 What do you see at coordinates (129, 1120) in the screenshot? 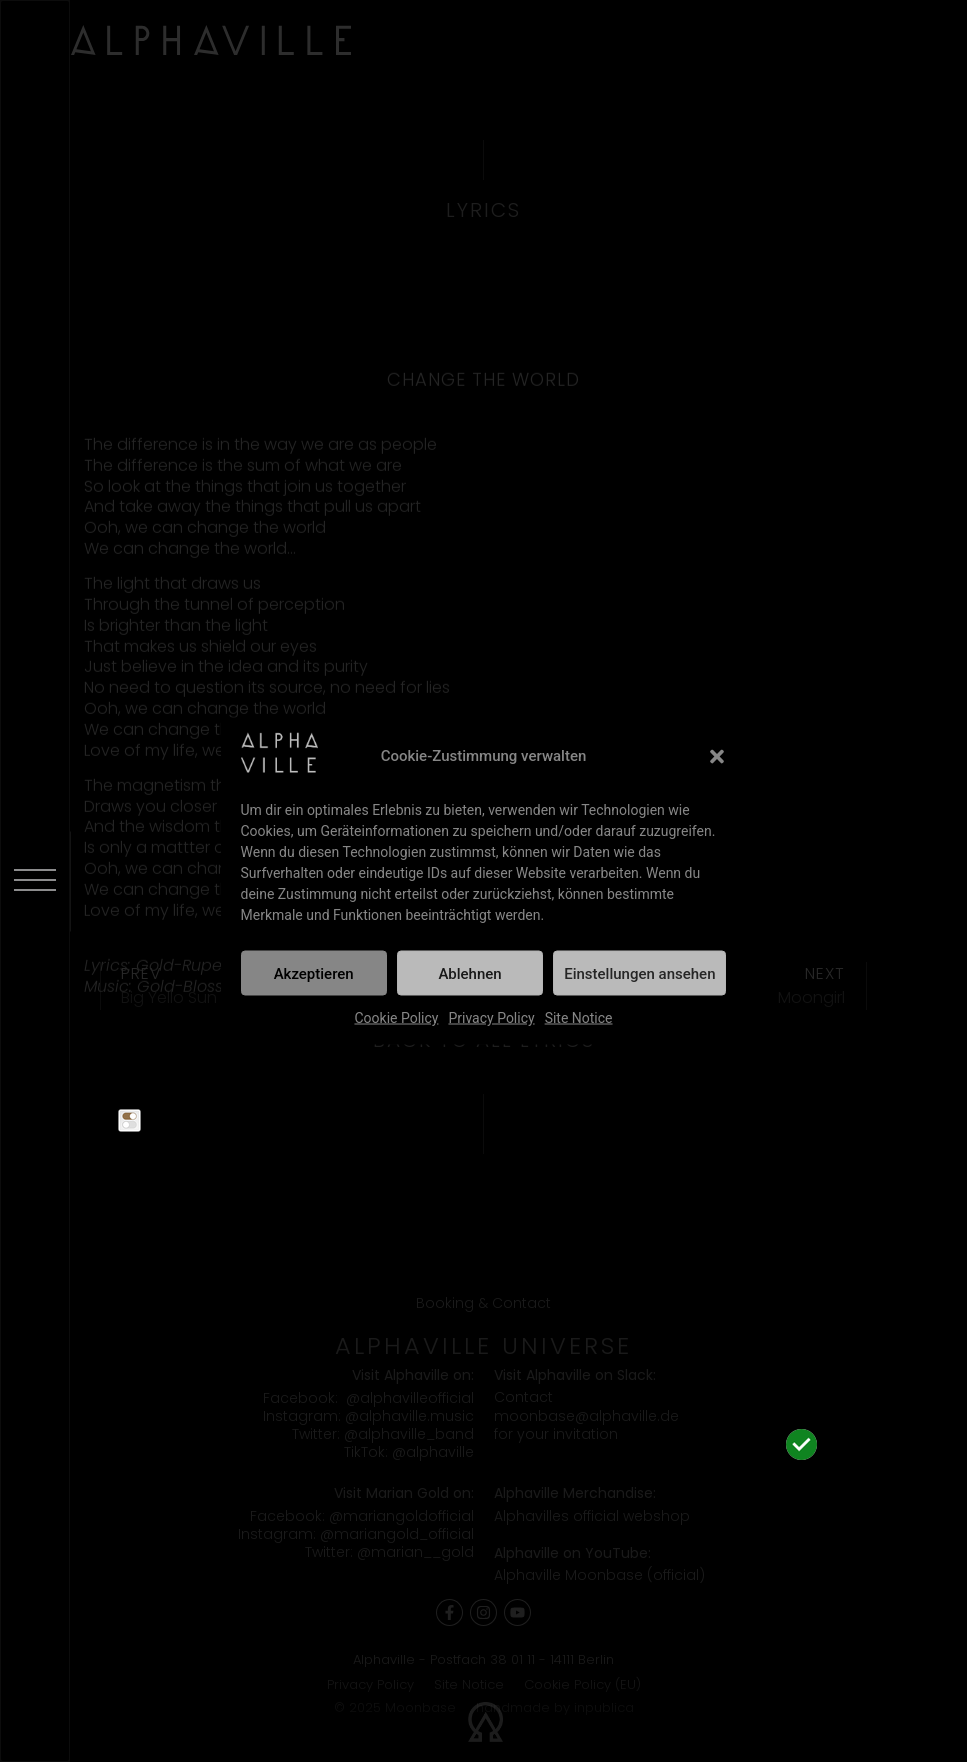
I see `open system settings or preferences` at bounding box center [129, 1120].